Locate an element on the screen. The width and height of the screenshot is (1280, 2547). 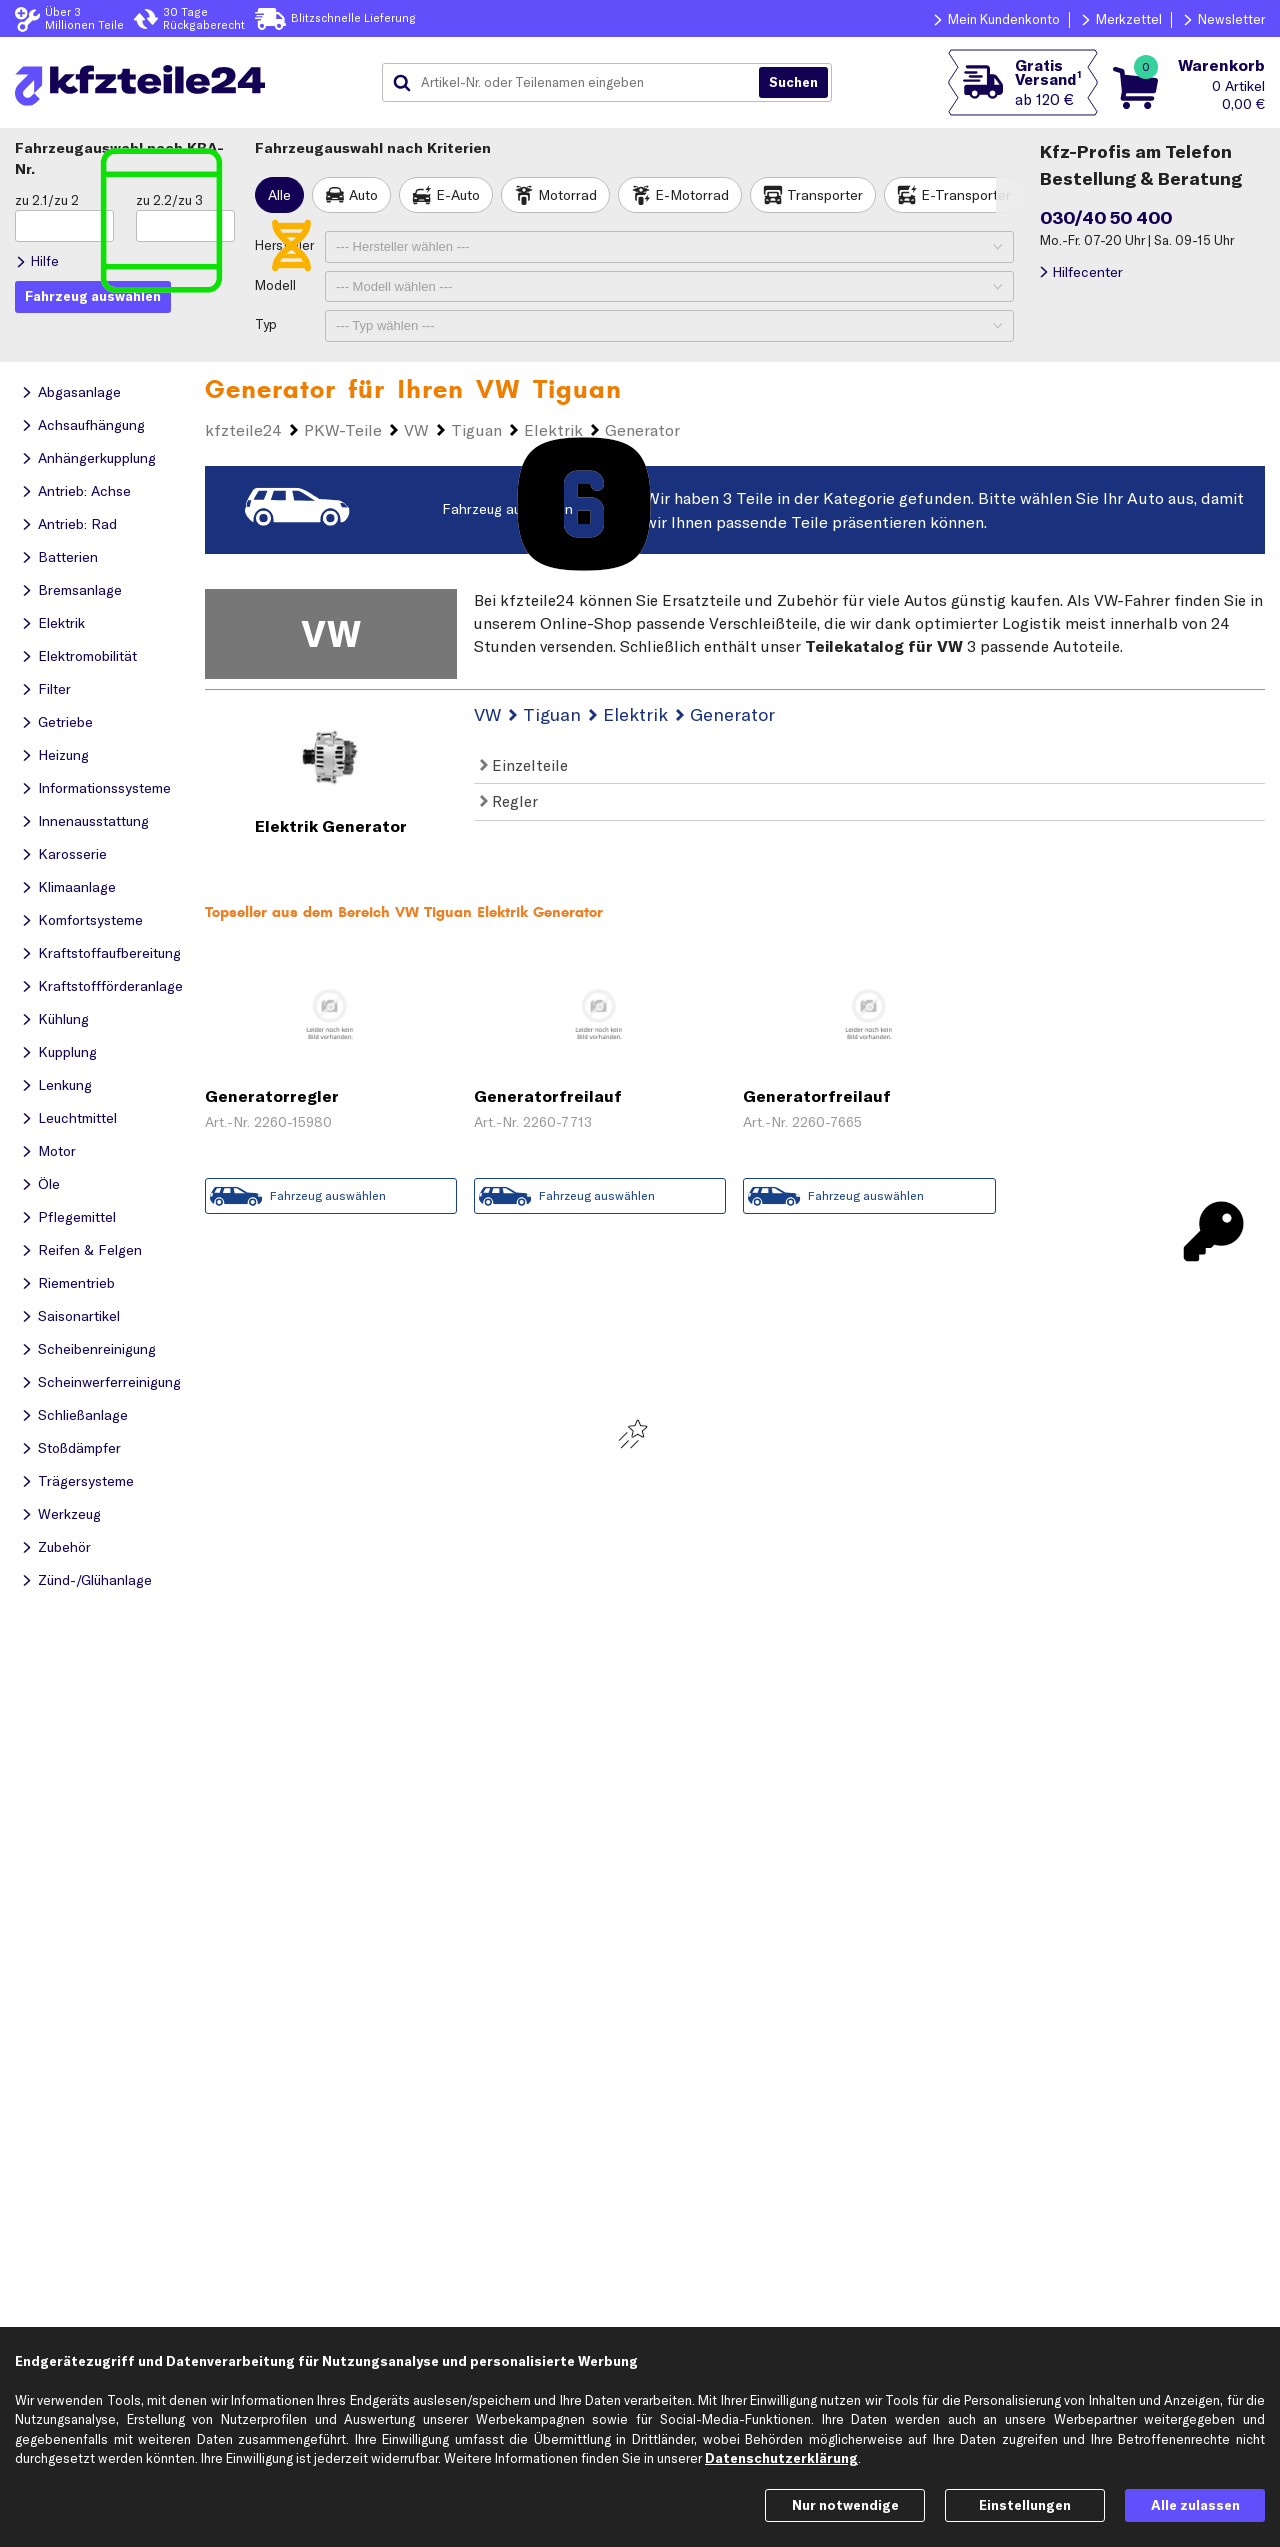
indicates step 6 in a multi-step process is located at coordinates (584, 504).